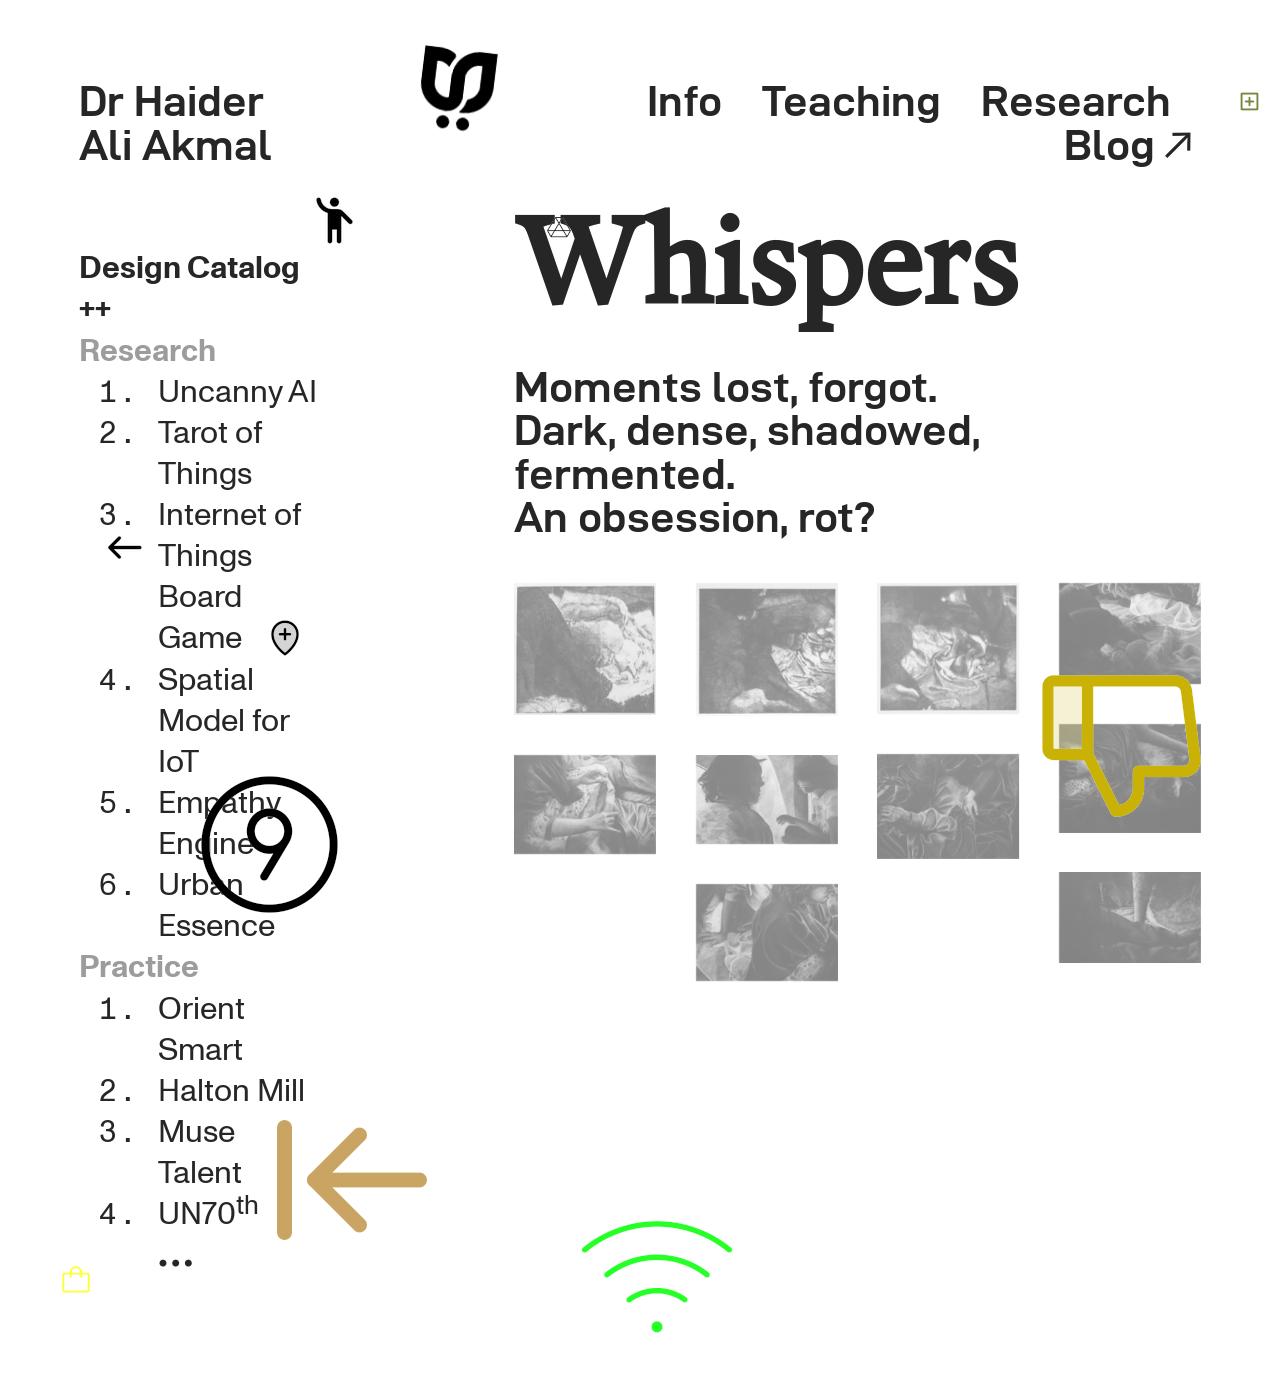 The image size is (1280, 1373). Describe the element at coordinates (559, 228) in the screenshot. I see `access google drive files and storage` at that location.